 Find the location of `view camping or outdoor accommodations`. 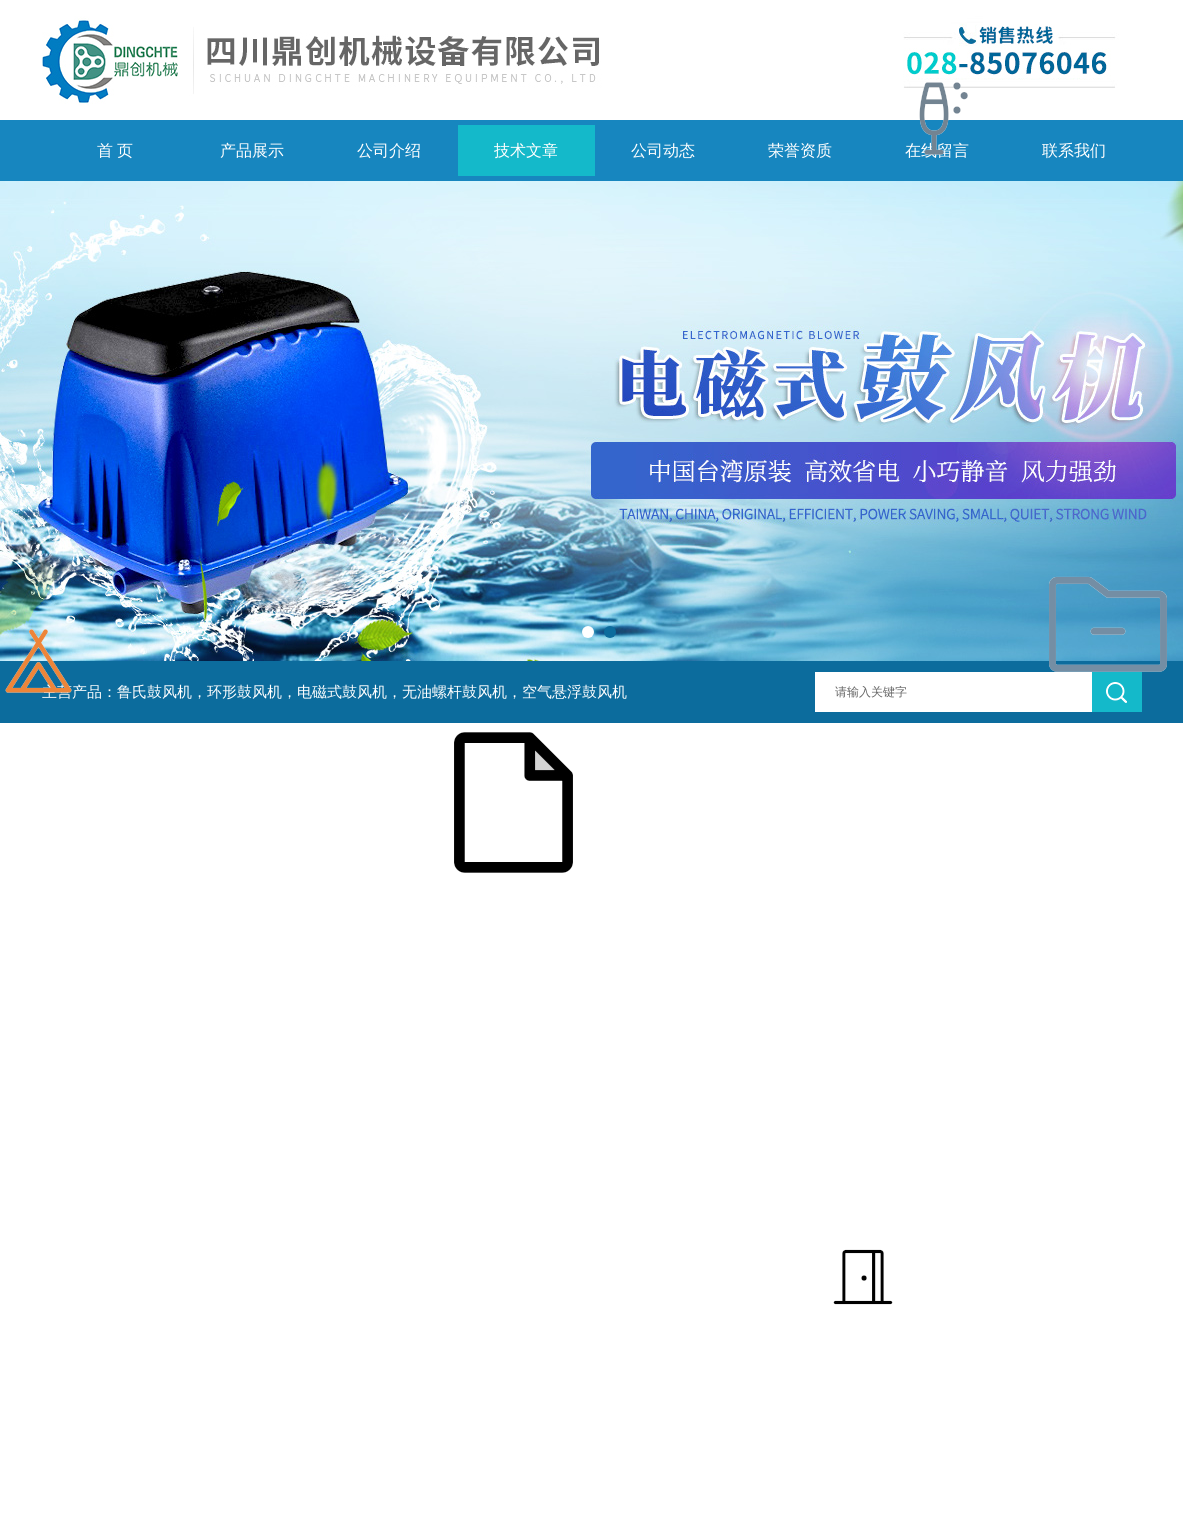

view camping or outdoor accommodations is located at coordinates (38, 664).